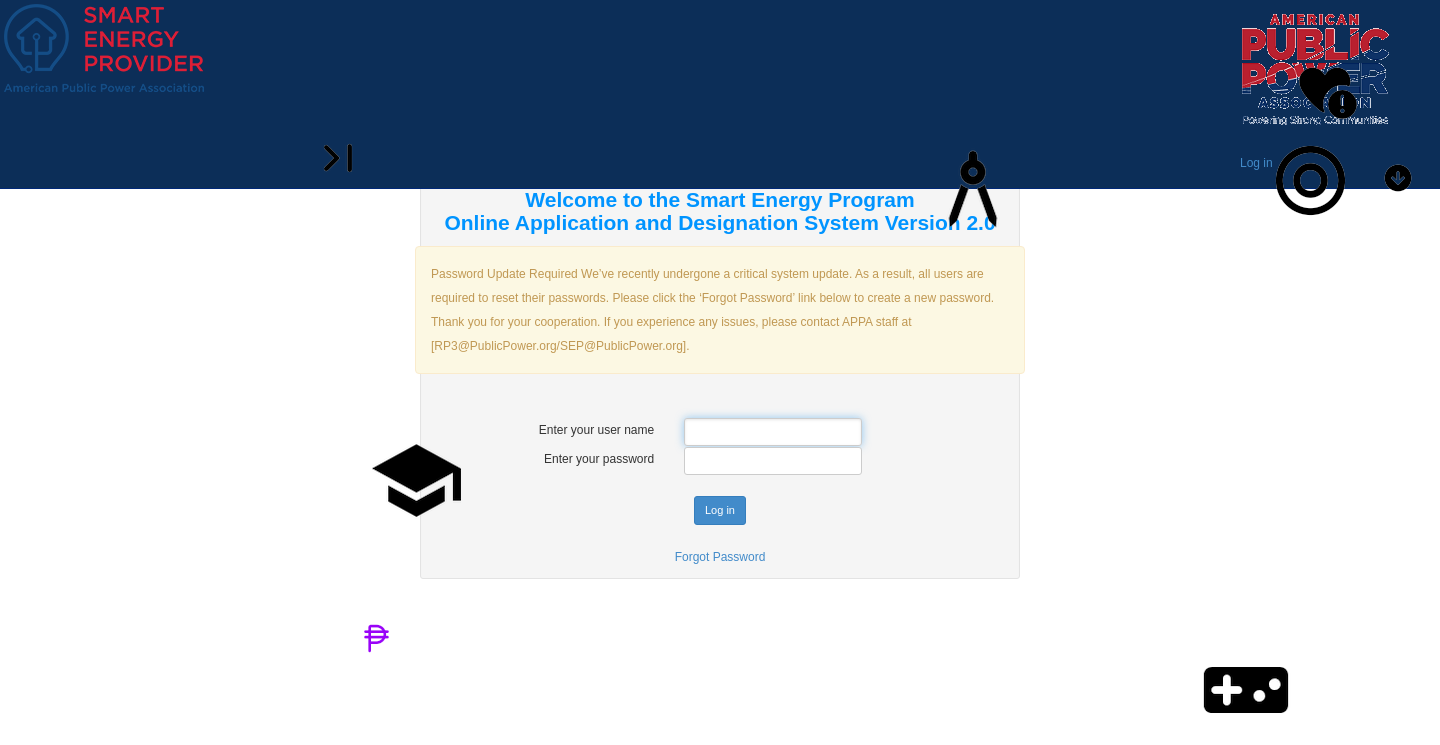  Describe the element at coordinates (338, 158) in the screenshot. I see `go to the last page` at that location.